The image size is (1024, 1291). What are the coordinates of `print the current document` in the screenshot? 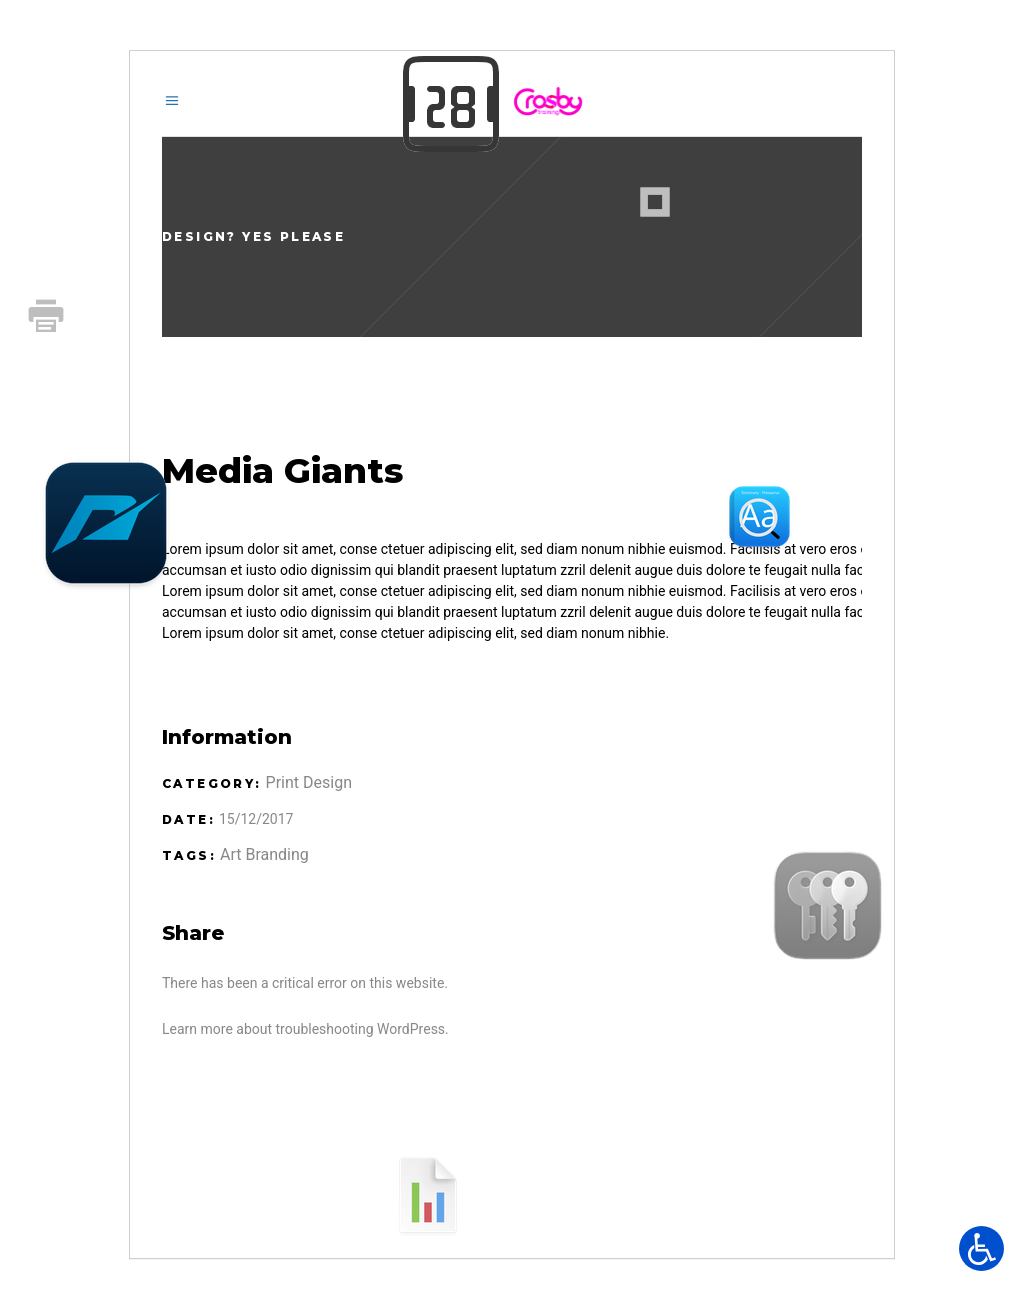 It's located at (46, 317).